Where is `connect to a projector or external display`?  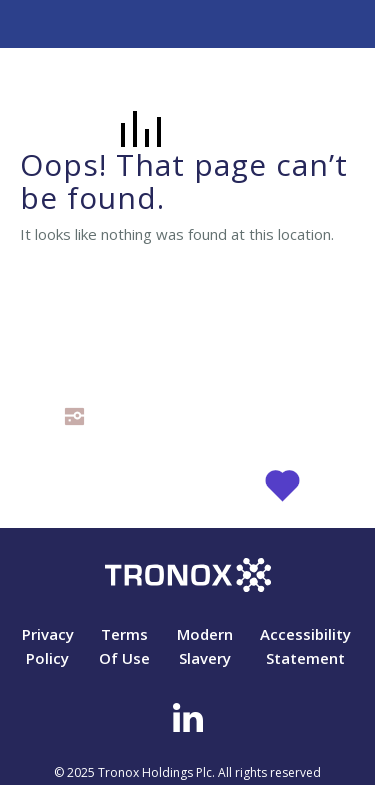 connect to a projector or external display is located at coordinates (74, 416).